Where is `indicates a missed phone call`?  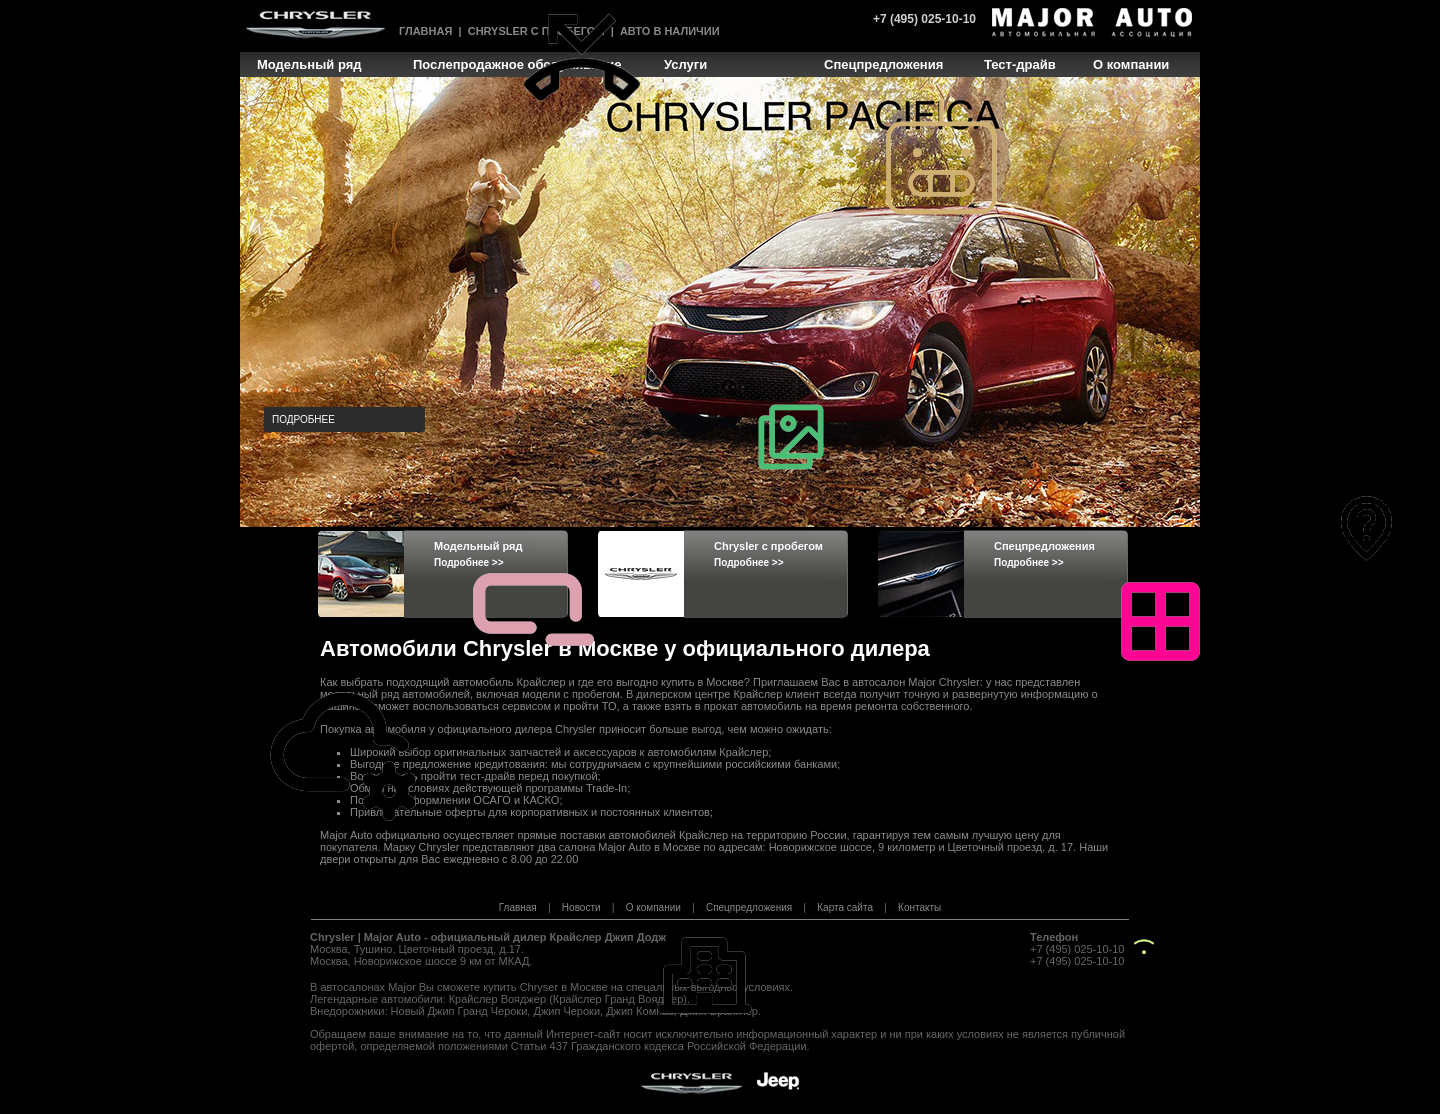
indicates a missed phone call is located at coordinates (582, 58).